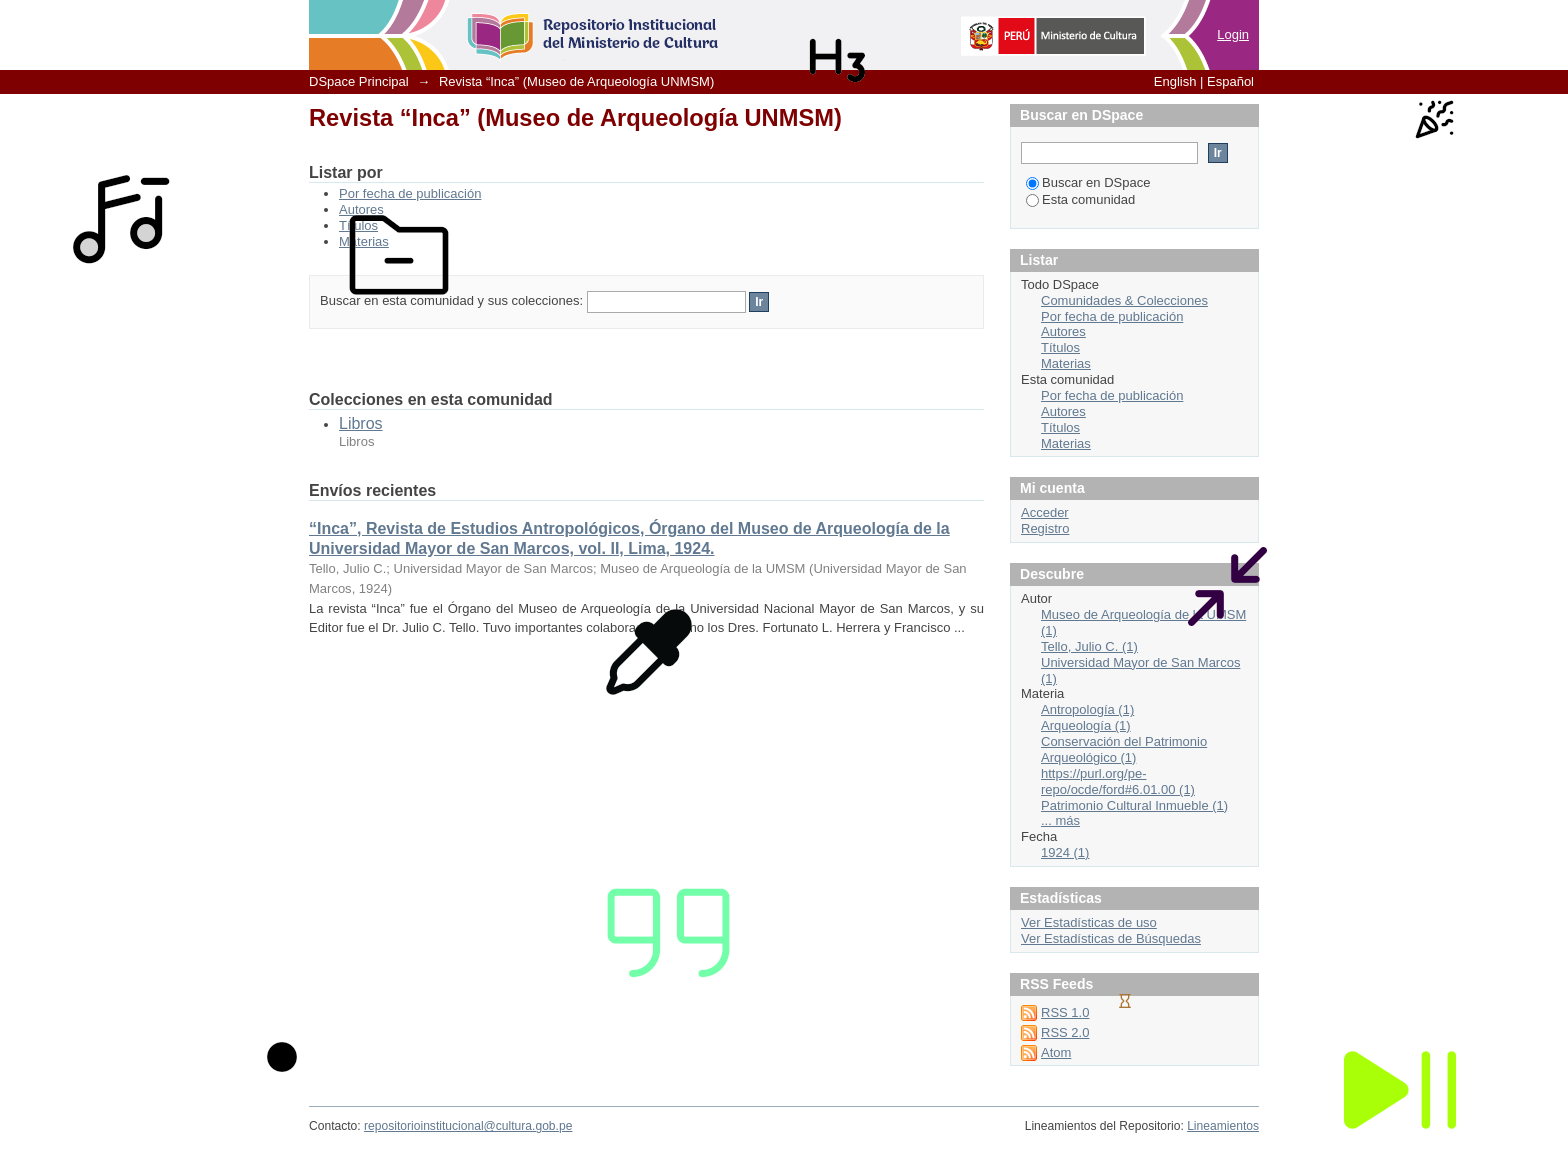 This screenshot has height=1167, width=1568. Describe the element at coordinates (1434, 119) in the screenshot. I see `celebrate a completed milestone or achievement` at that location.